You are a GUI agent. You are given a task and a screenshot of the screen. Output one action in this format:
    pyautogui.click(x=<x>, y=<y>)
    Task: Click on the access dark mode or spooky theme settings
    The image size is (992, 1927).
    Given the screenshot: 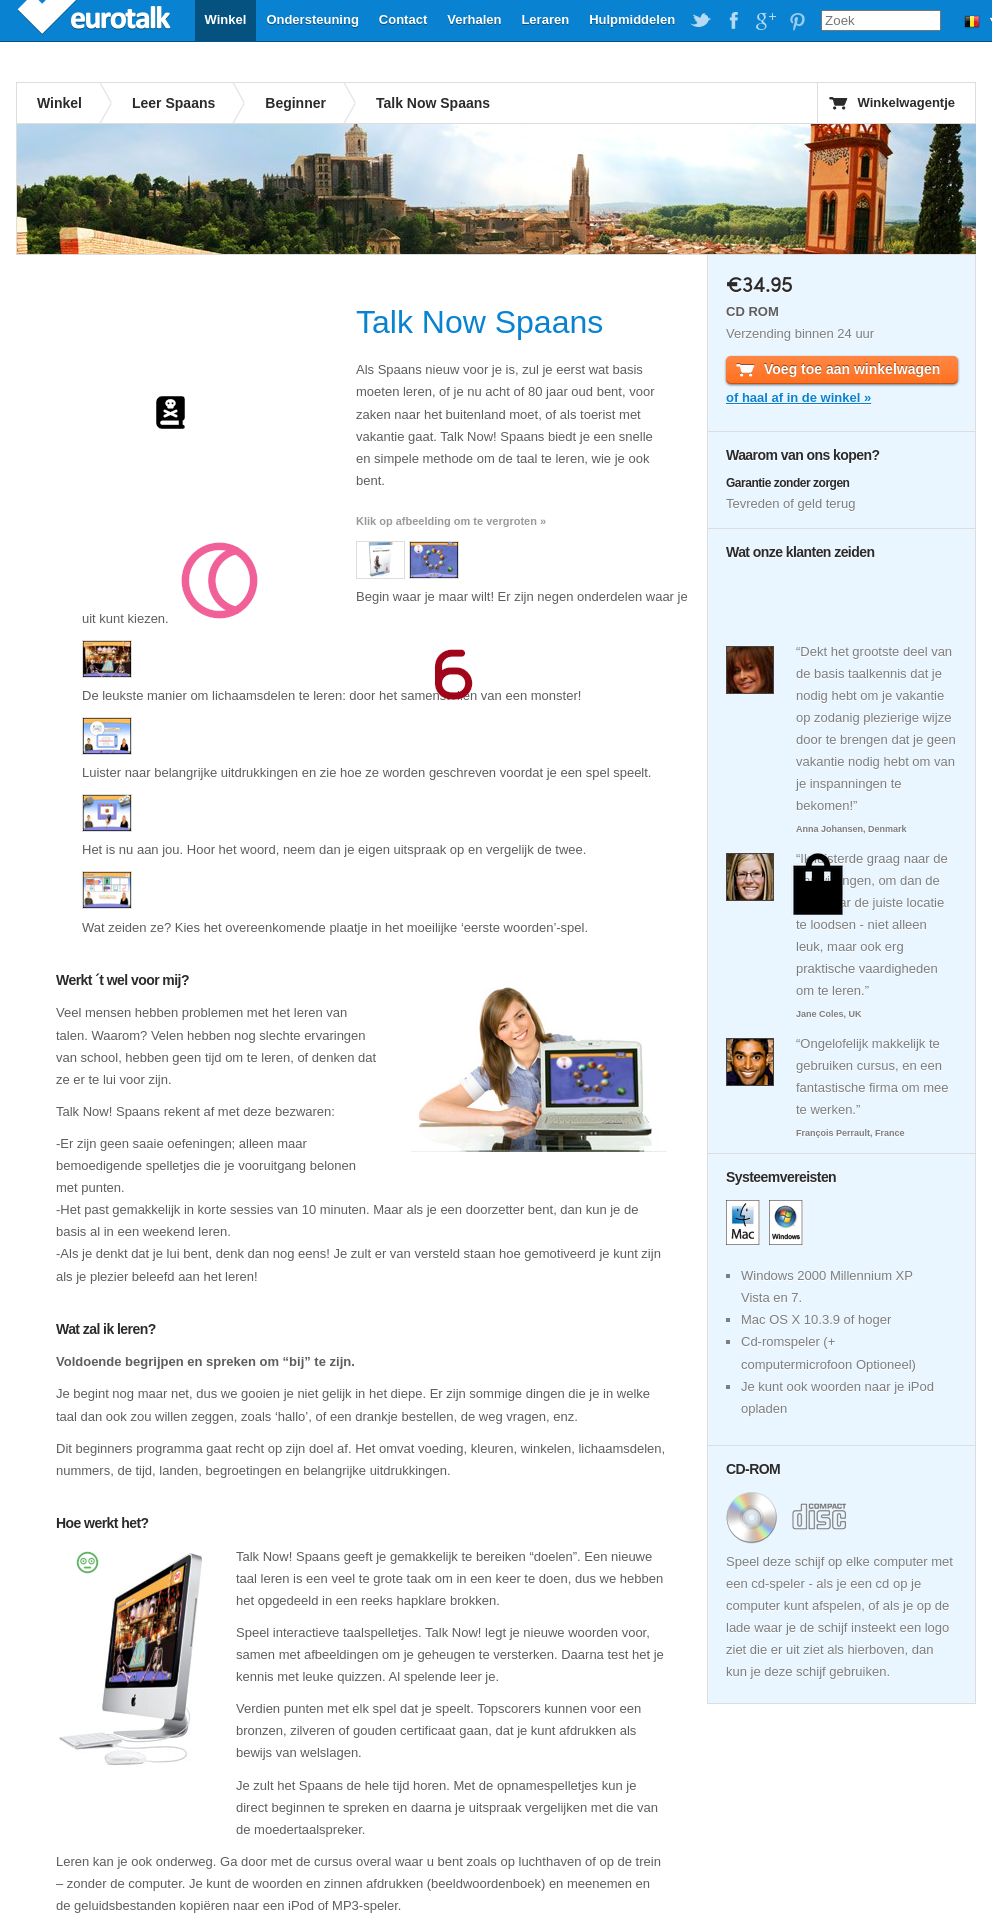 What is the action you would take?
    pyautogui.click(x=170, y=412)
    